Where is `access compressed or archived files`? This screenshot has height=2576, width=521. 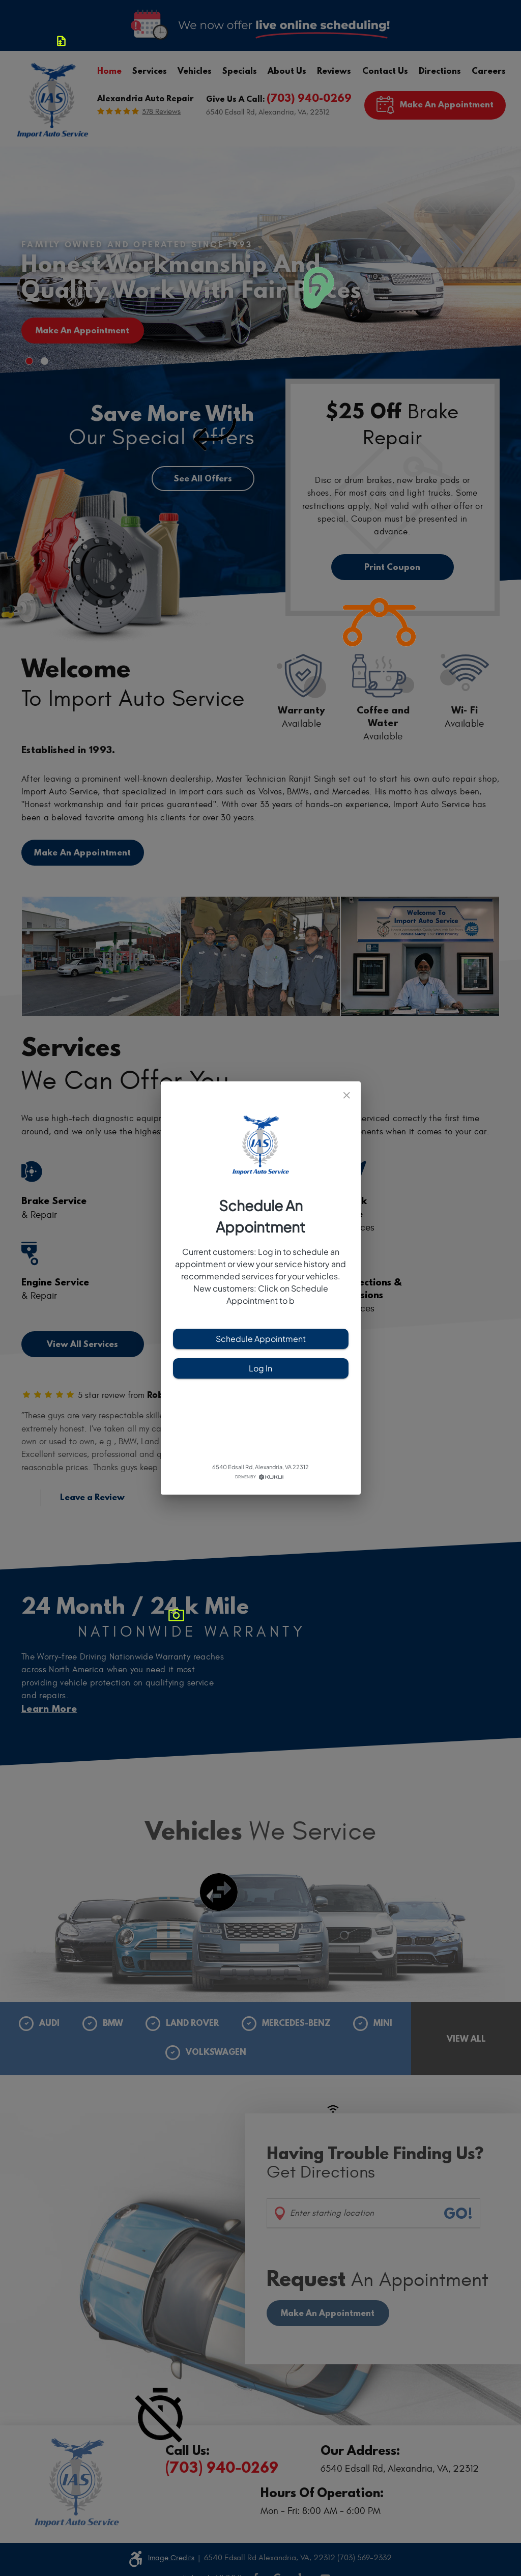
access compressed or archived files is located at coordinates (61, 41).